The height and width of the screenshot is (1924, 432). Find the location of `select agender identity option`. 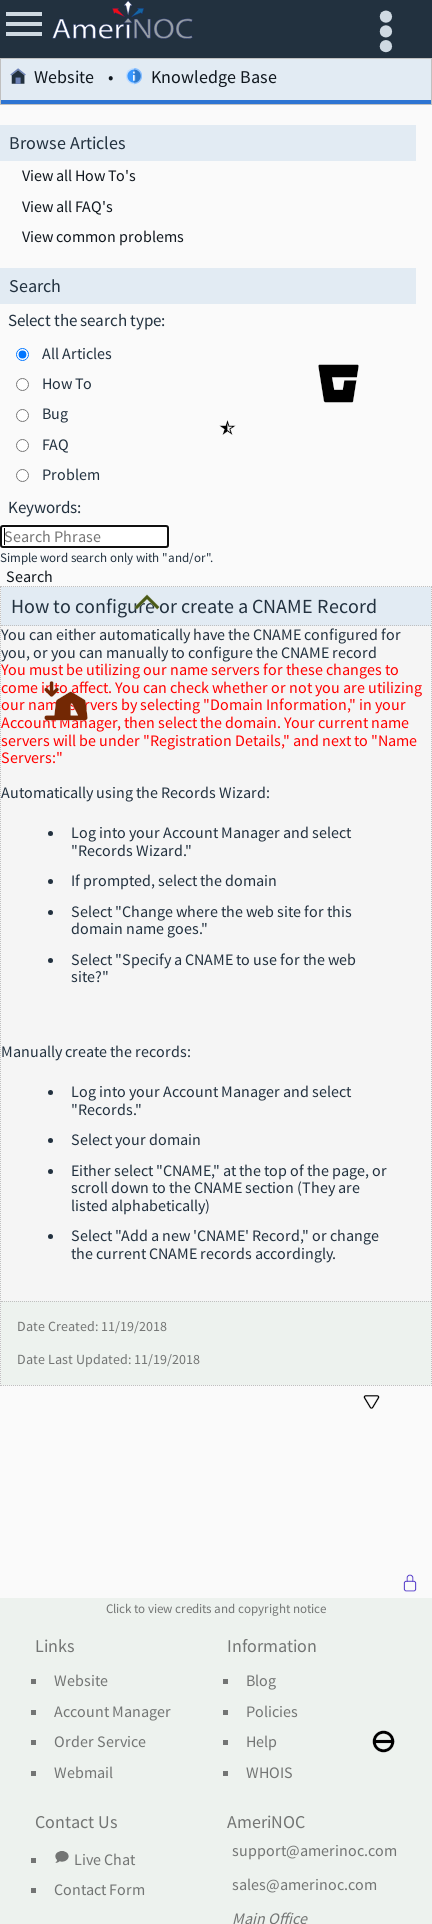

select agender identity option is located at coordinates (383, 1741).